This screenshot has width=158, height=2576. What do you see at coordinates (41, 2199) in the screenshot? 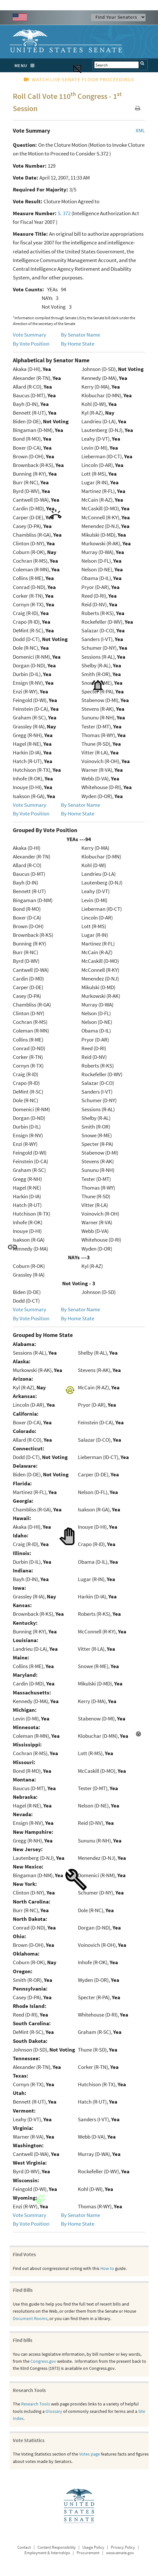
I see `indicates a trending or viral item` at bounding box center [41, 2199].